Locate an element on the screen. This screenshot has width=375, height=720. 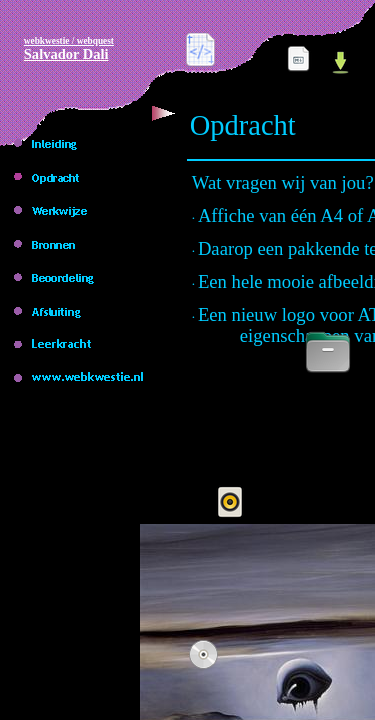
indicates an audio CD is inserted in the drive is located at coordinates (203, 654).